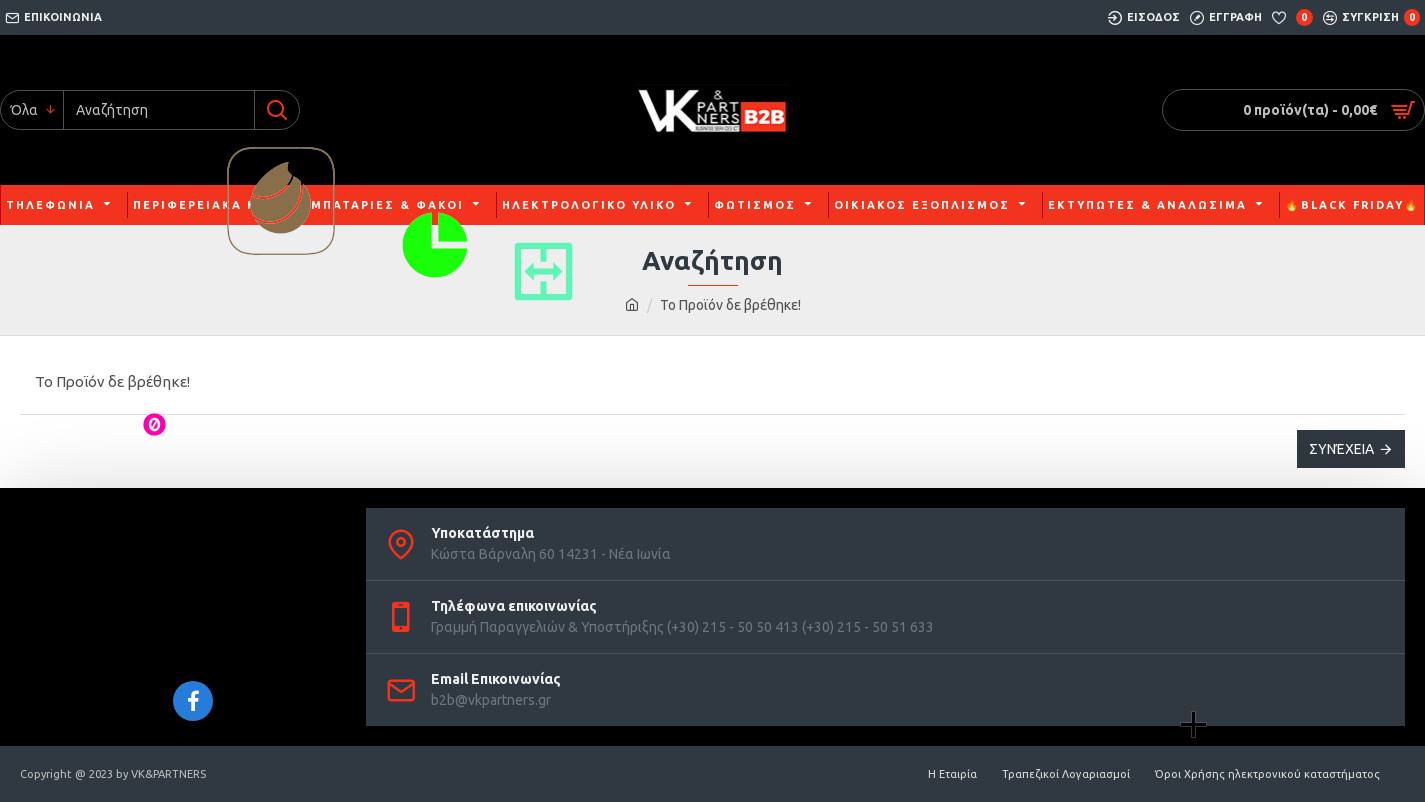 The height and width of the screenshot is (802, 1425). Describe the element at coordinates (154, 424) in the screenshot. I see `indicates content is in the public domain (CC0 license)` at that location.